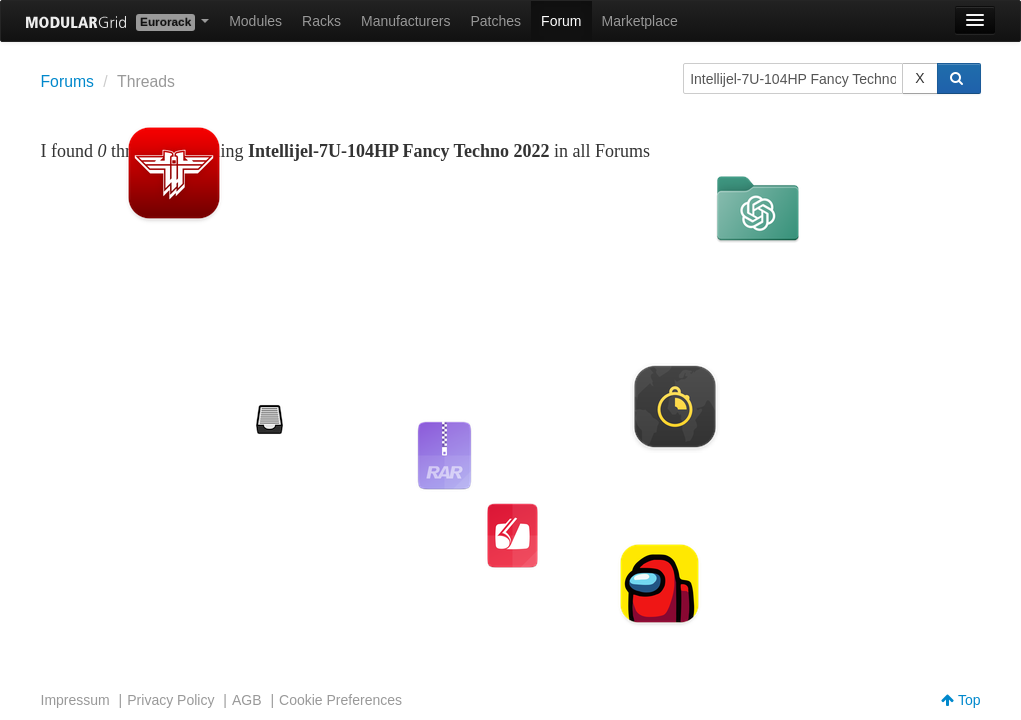  Describe the element at coordinates (269, 419) in the screenshot. I see `view recently accessed files` at that location.